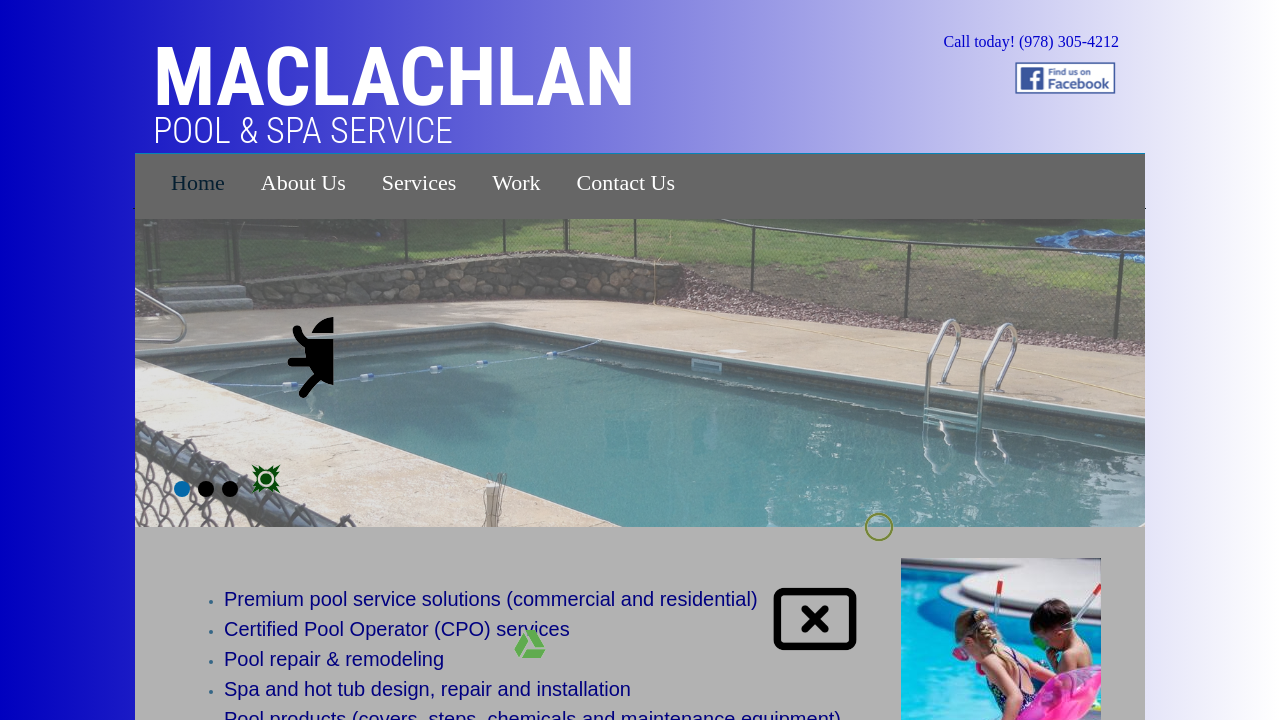  What do you see at coordinates (266, 479) in the screenshot?
I see `sith order logo from star wars` at bounding box center [266, 479].